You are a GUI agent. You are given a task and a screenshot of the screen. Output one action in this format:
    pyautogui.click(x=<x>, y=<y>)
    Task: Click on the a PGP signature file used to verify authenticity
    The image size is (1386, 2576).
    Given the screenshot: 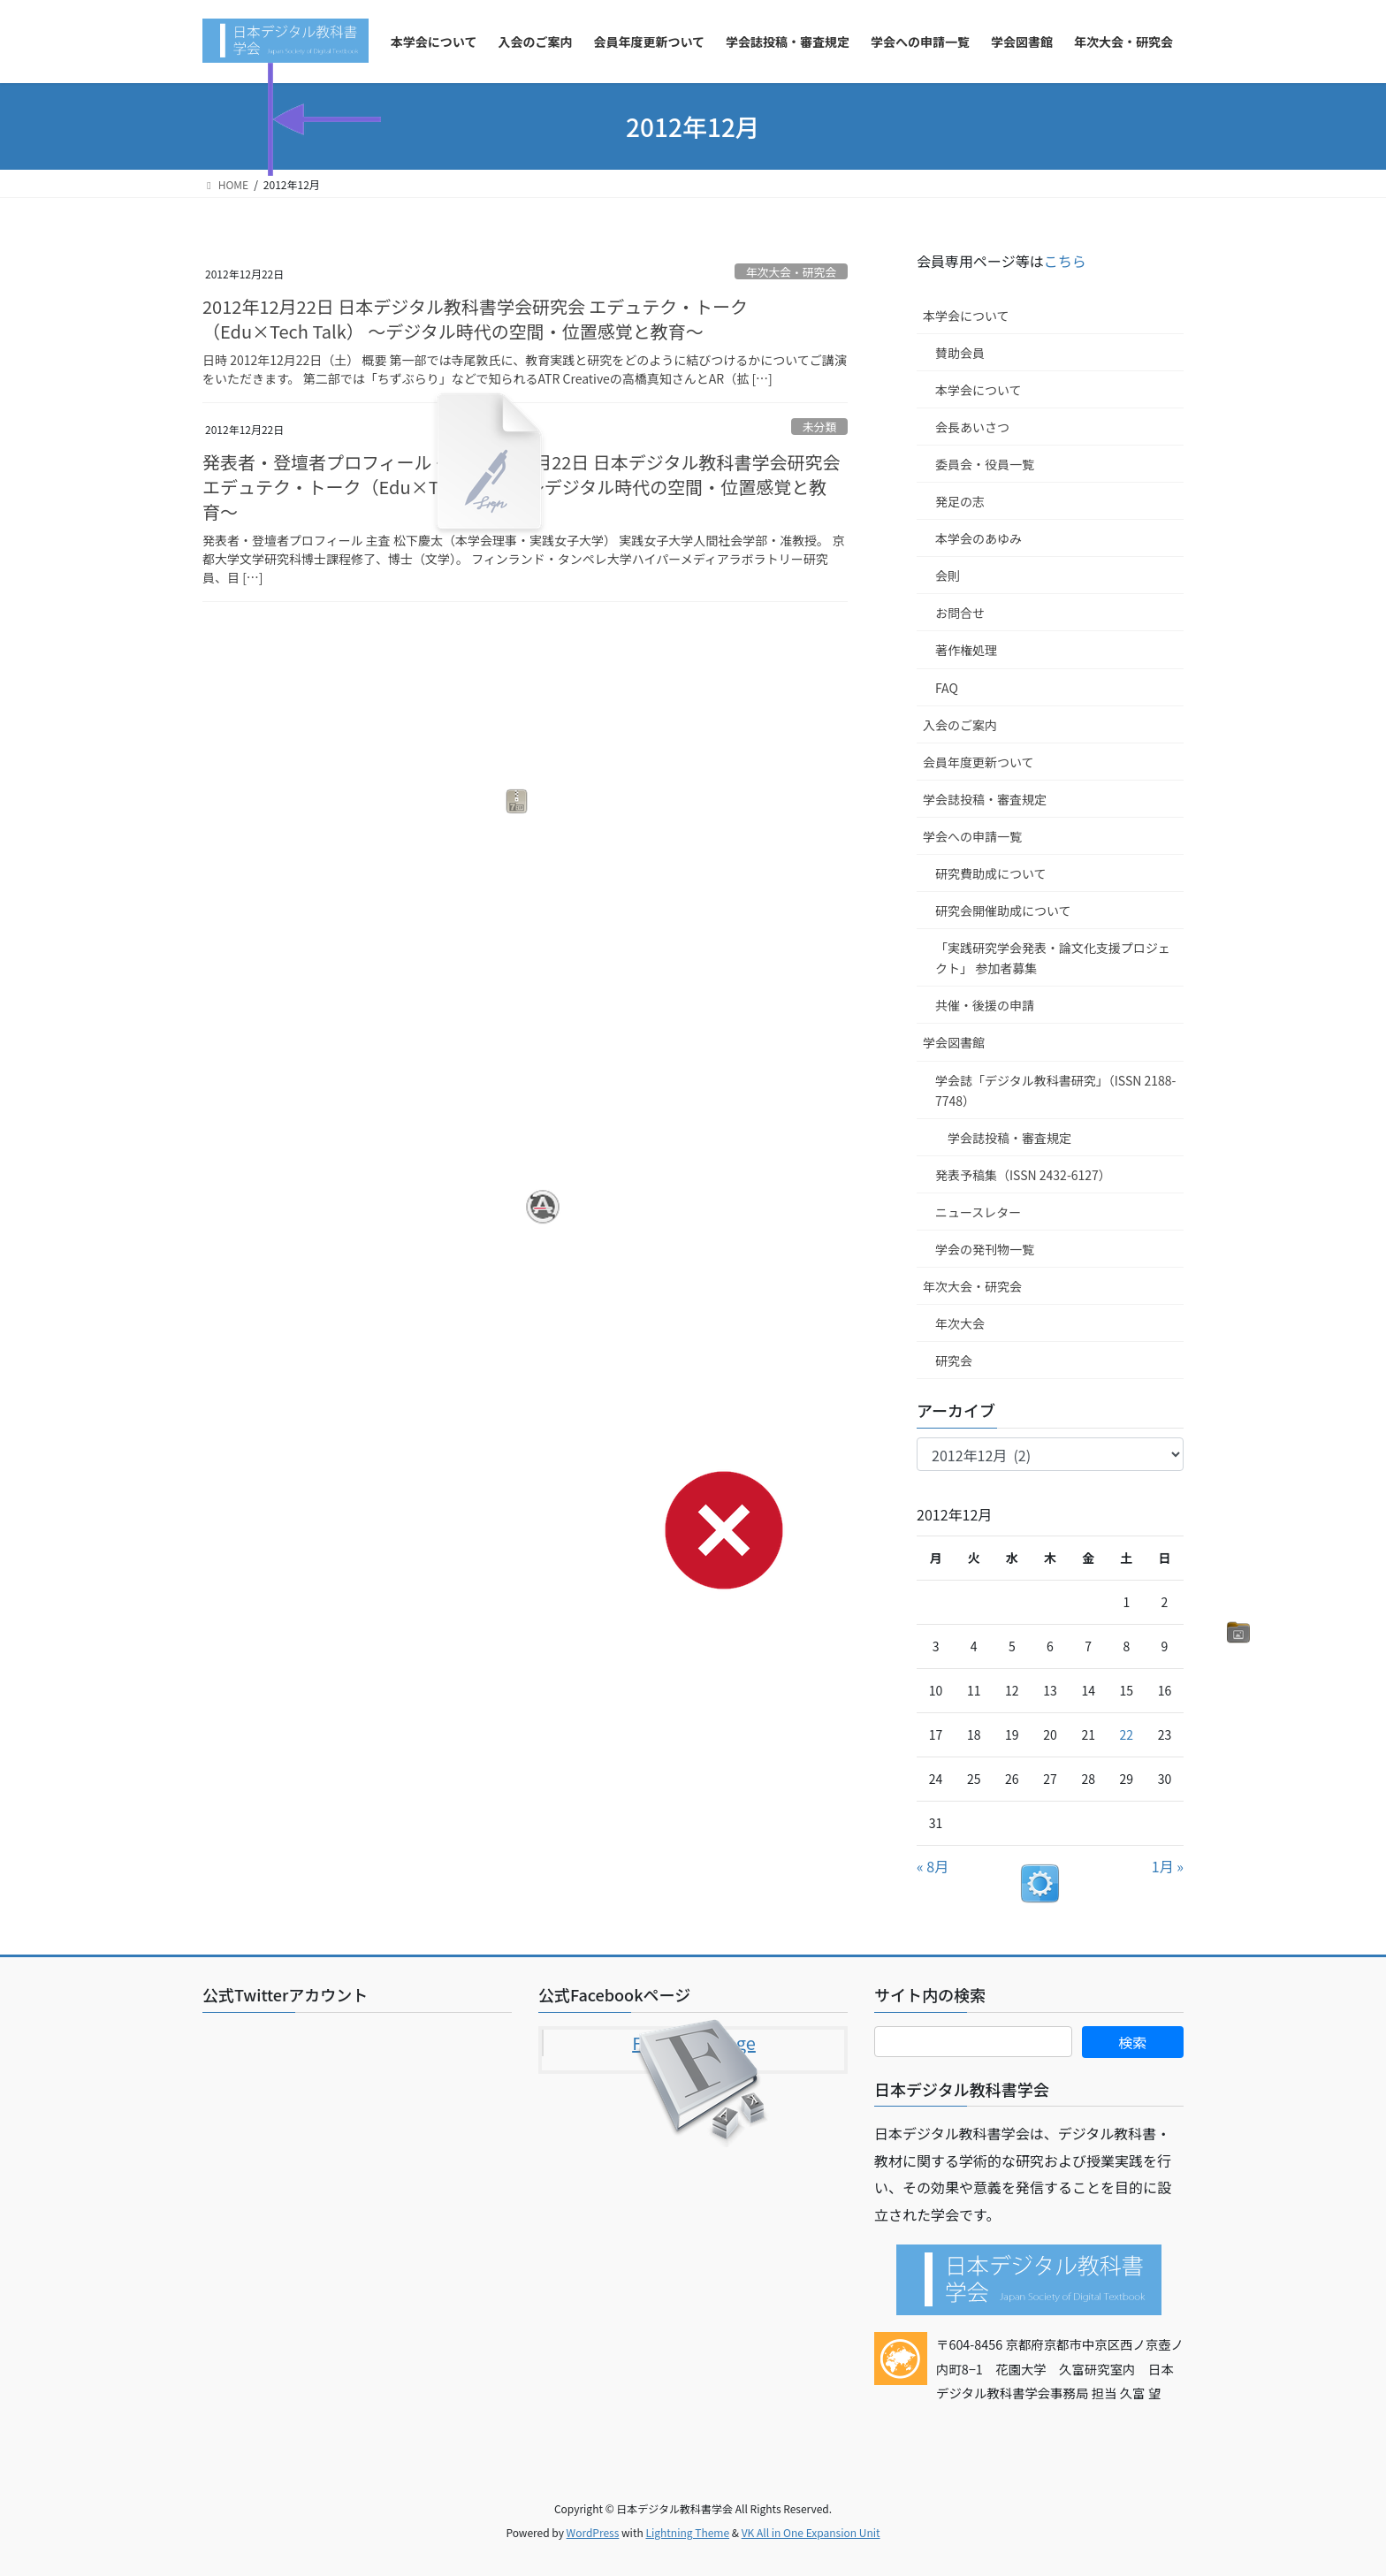 What is the action you would take?
    pyautogui.click(x=489, y=463)
    